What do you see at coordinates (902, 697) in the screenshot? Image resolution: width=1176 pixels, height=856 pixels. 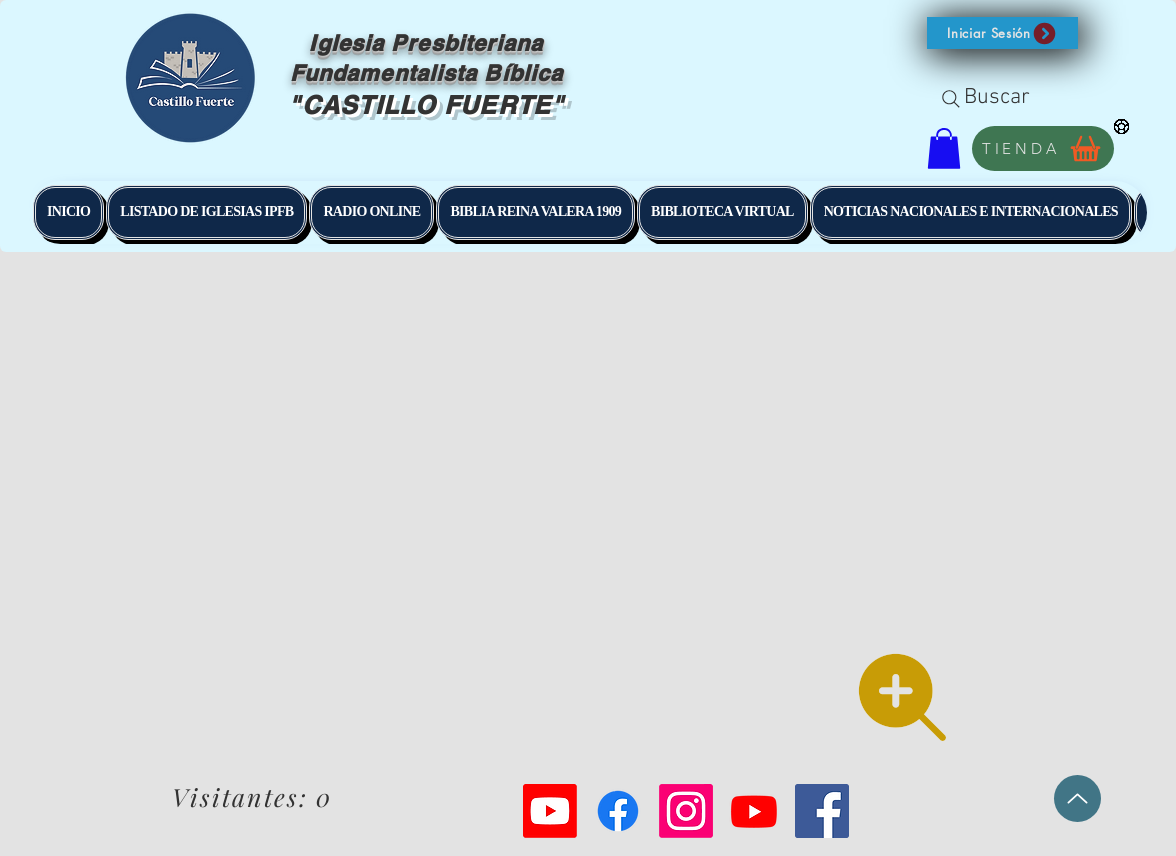 I see `zoom in on content` at bounding box center [902, 697].